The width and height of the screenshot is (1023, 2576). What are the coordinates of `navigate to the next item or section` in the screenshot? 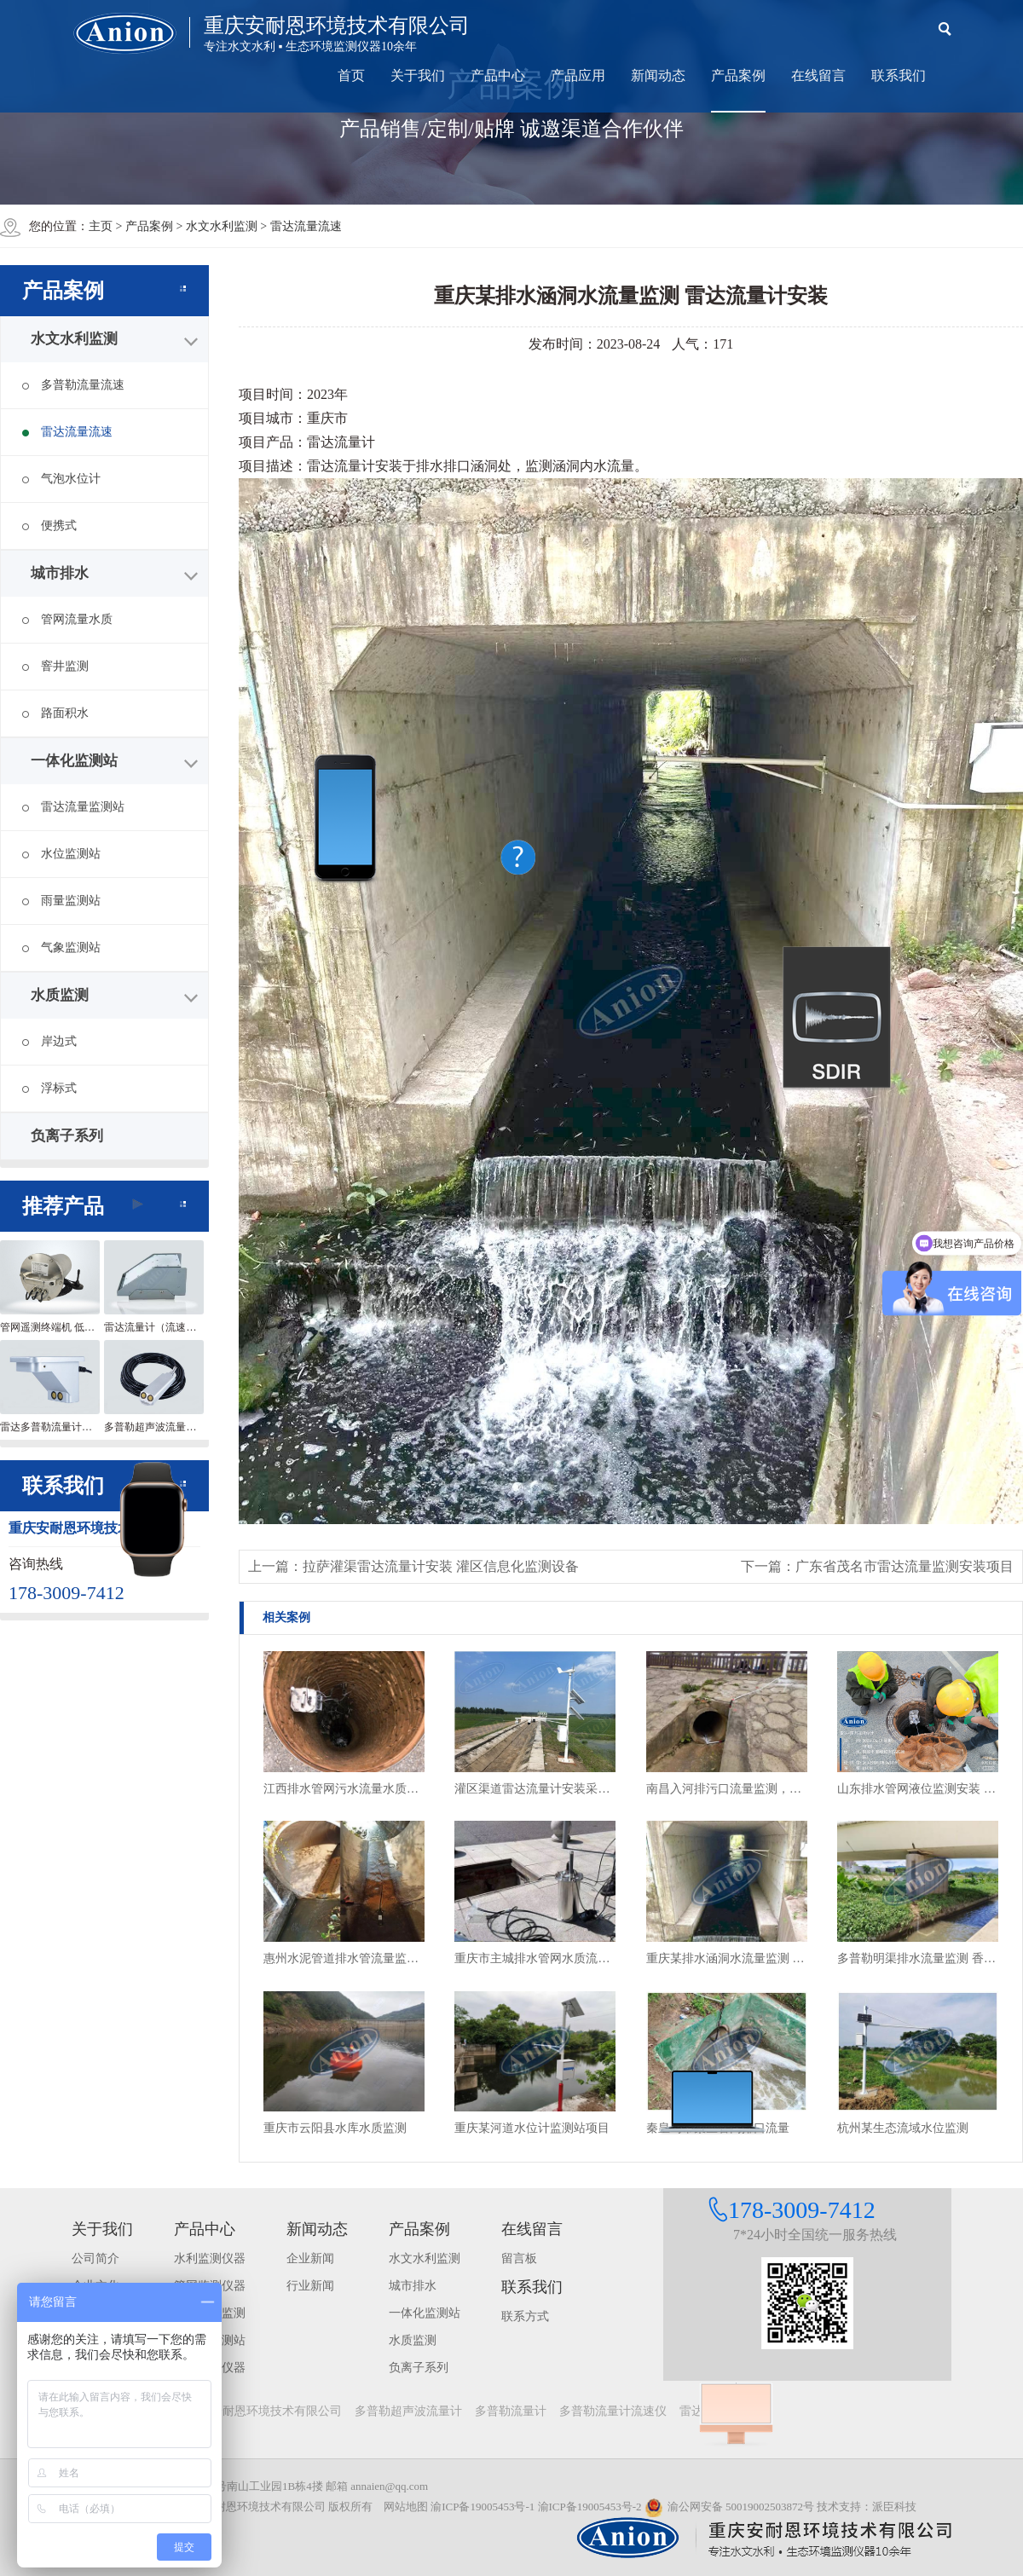 It's located at (138, 1204).